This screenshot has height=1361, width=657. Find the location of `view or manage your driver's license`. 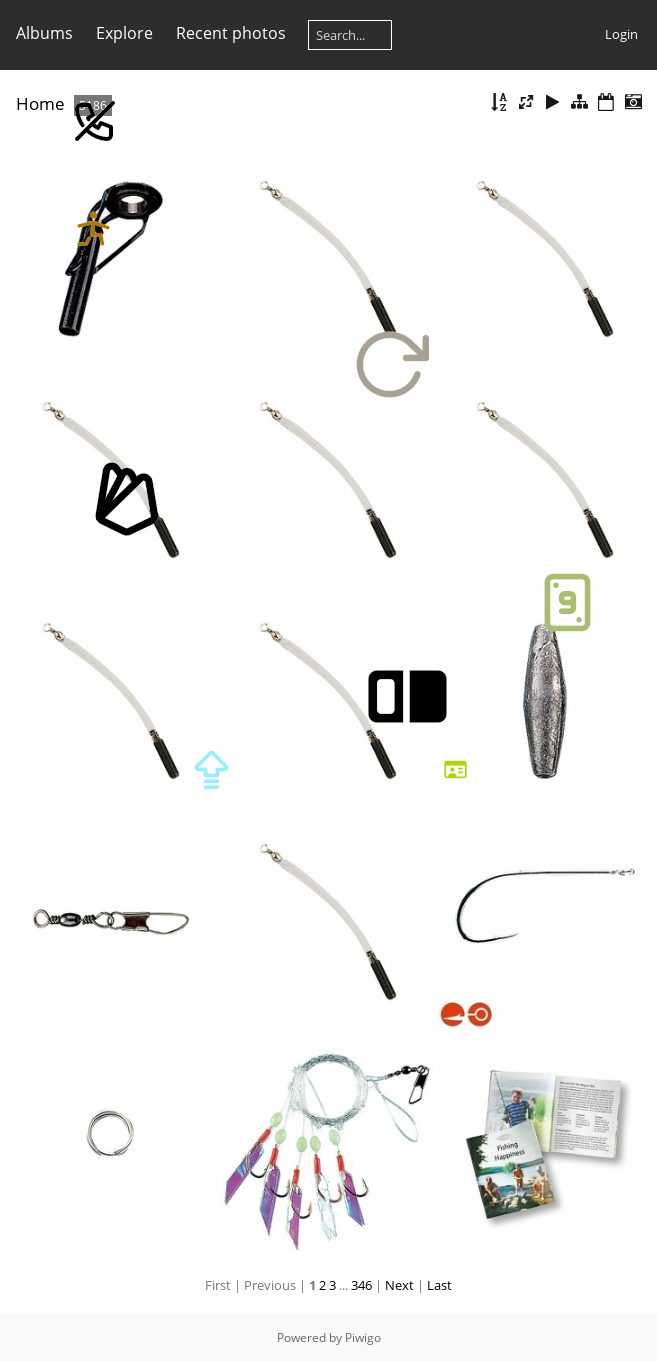

view or manage your driver's license is located at coordinates (455, 769).